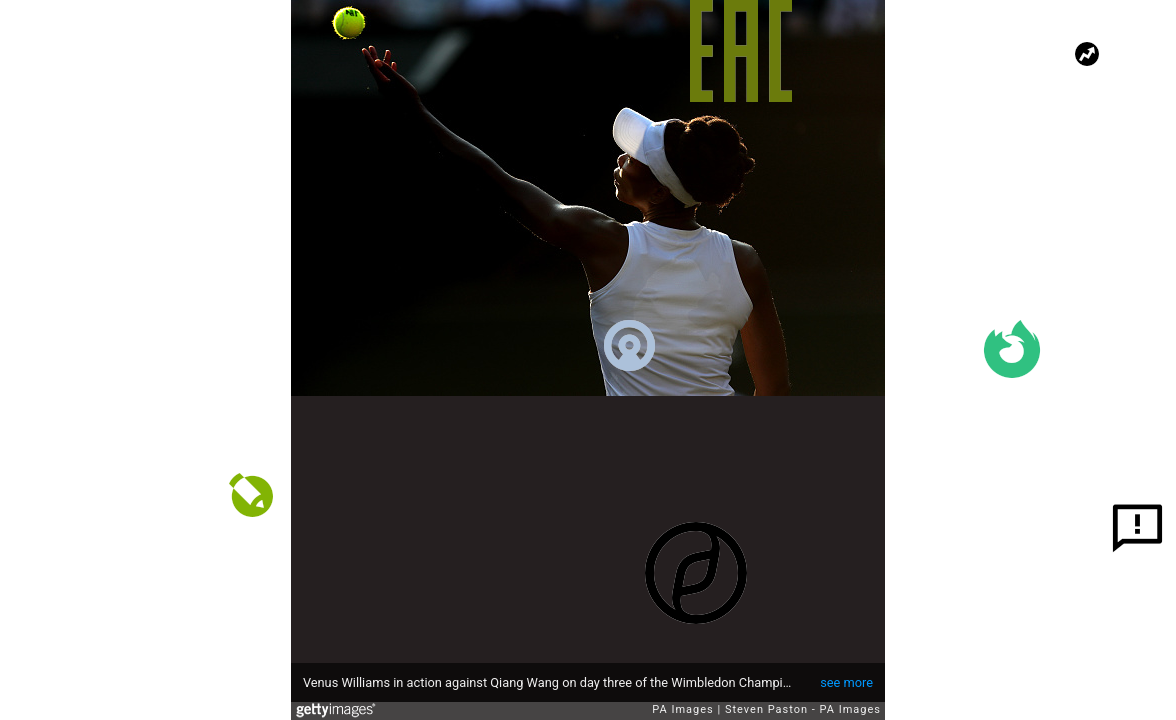 The width and height of the screenshot is (1176, 720). I want to click on yandex cloud platform logo, so click(696, 573).